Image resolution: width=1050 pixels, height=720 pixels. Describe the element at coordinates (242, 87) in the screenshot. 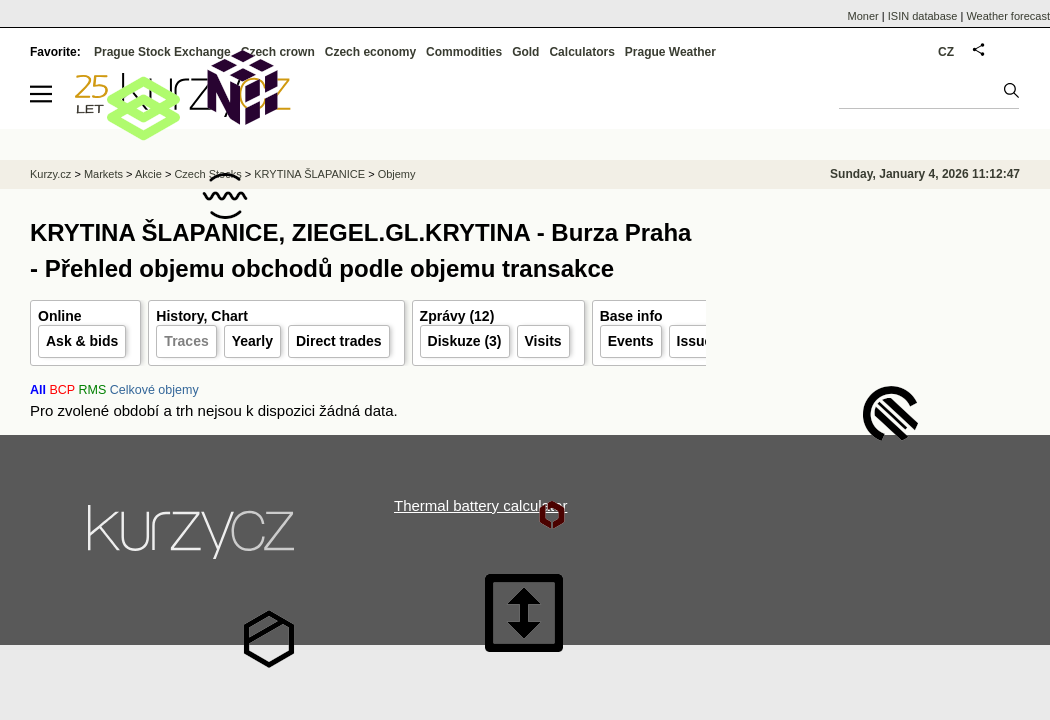

I see `NumPy library or package integration` at that location.